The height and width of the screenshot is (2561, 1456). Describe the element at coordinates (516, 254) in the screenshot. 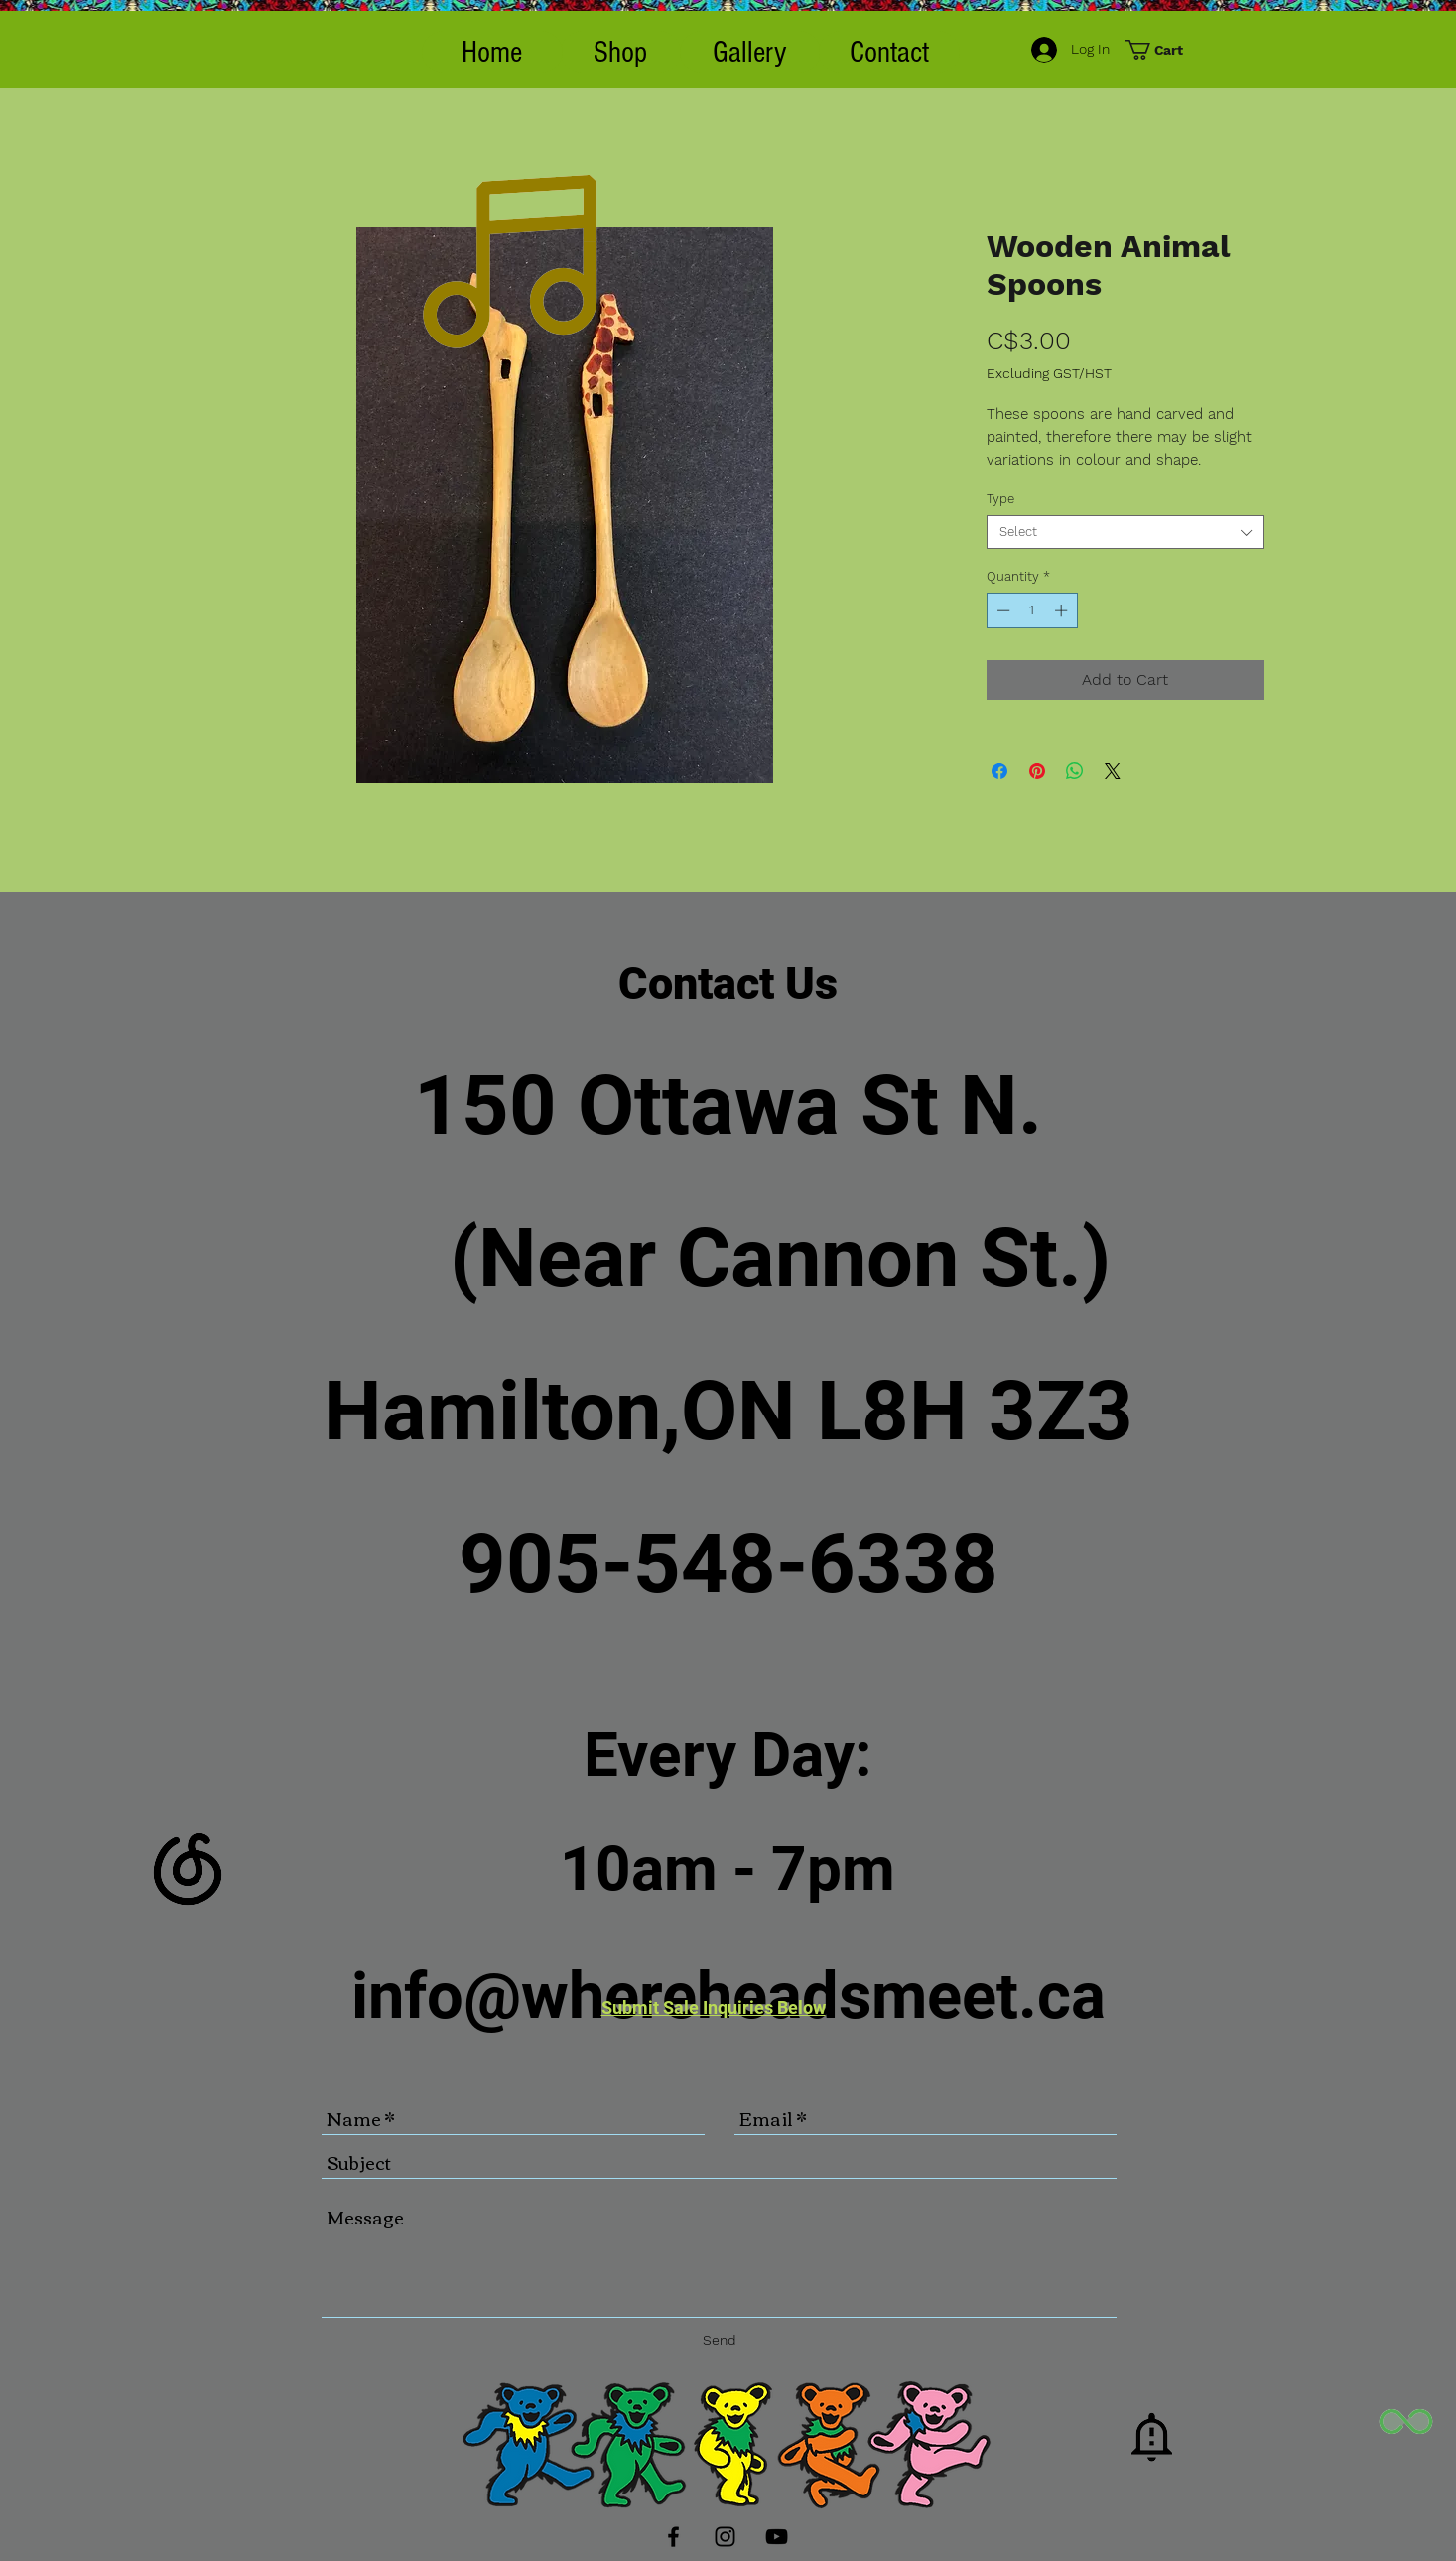

I see `access music files or audio content` at that location.